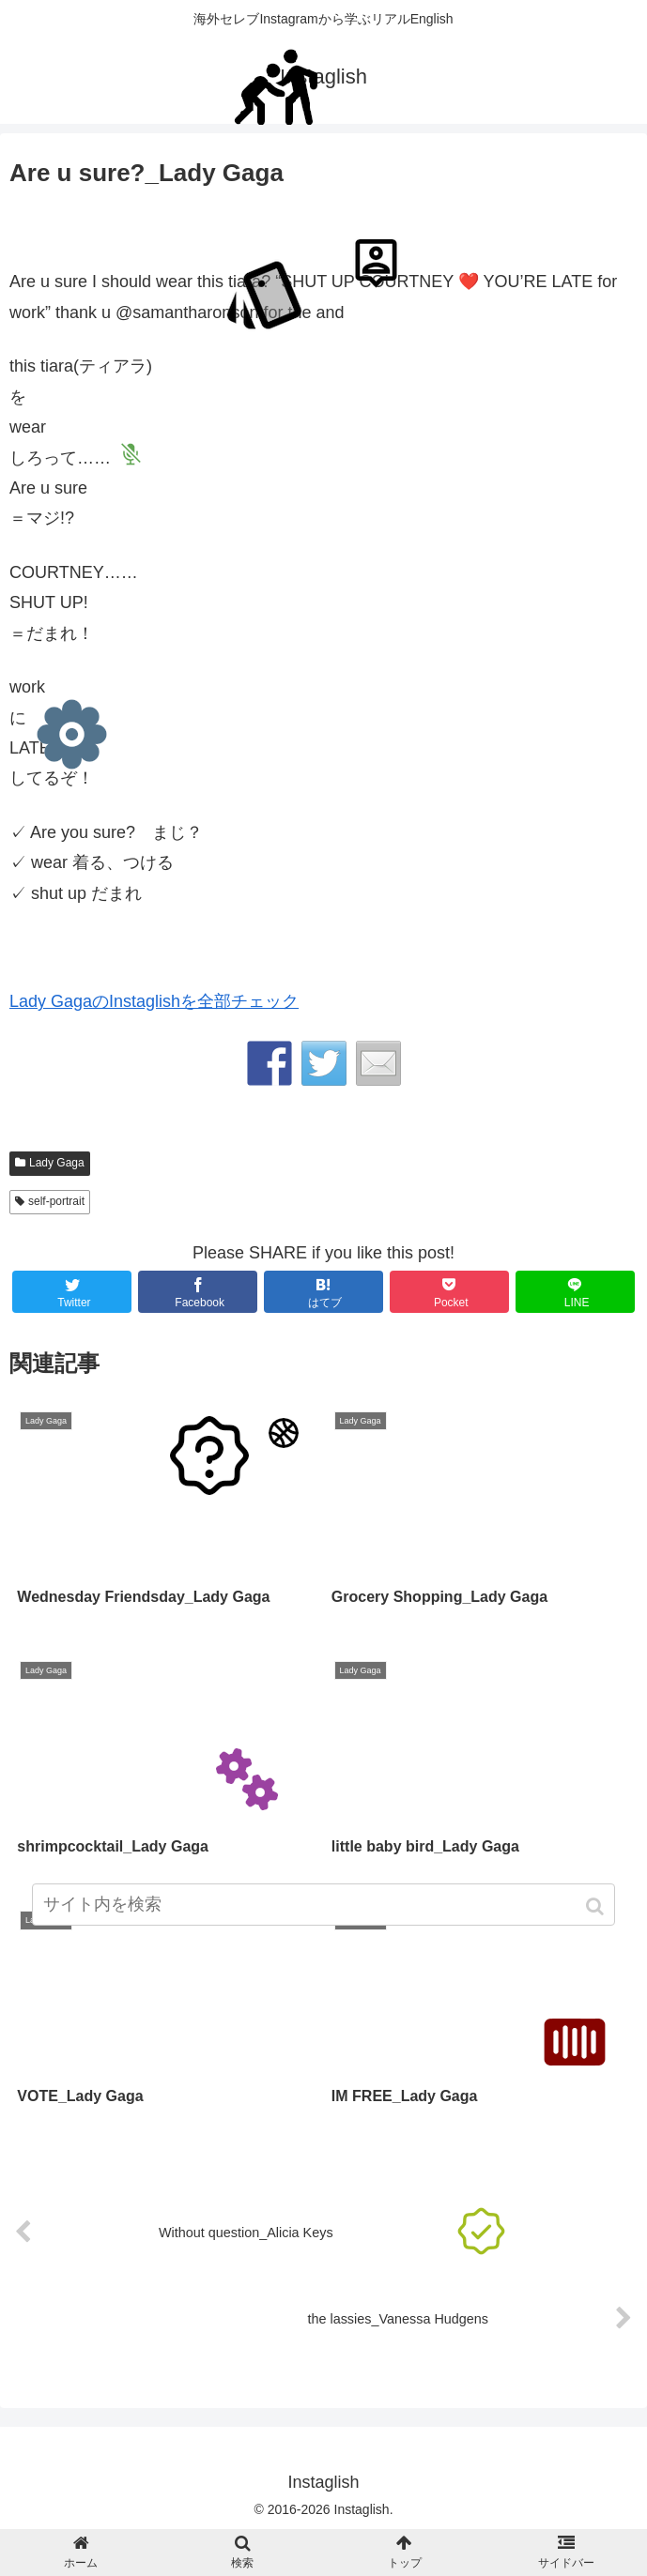 This screenshot has width=647, height=2576. Describe the element at coordinates (275, 90) in the screenshot. I see `access kabaddi sports content` at that location.